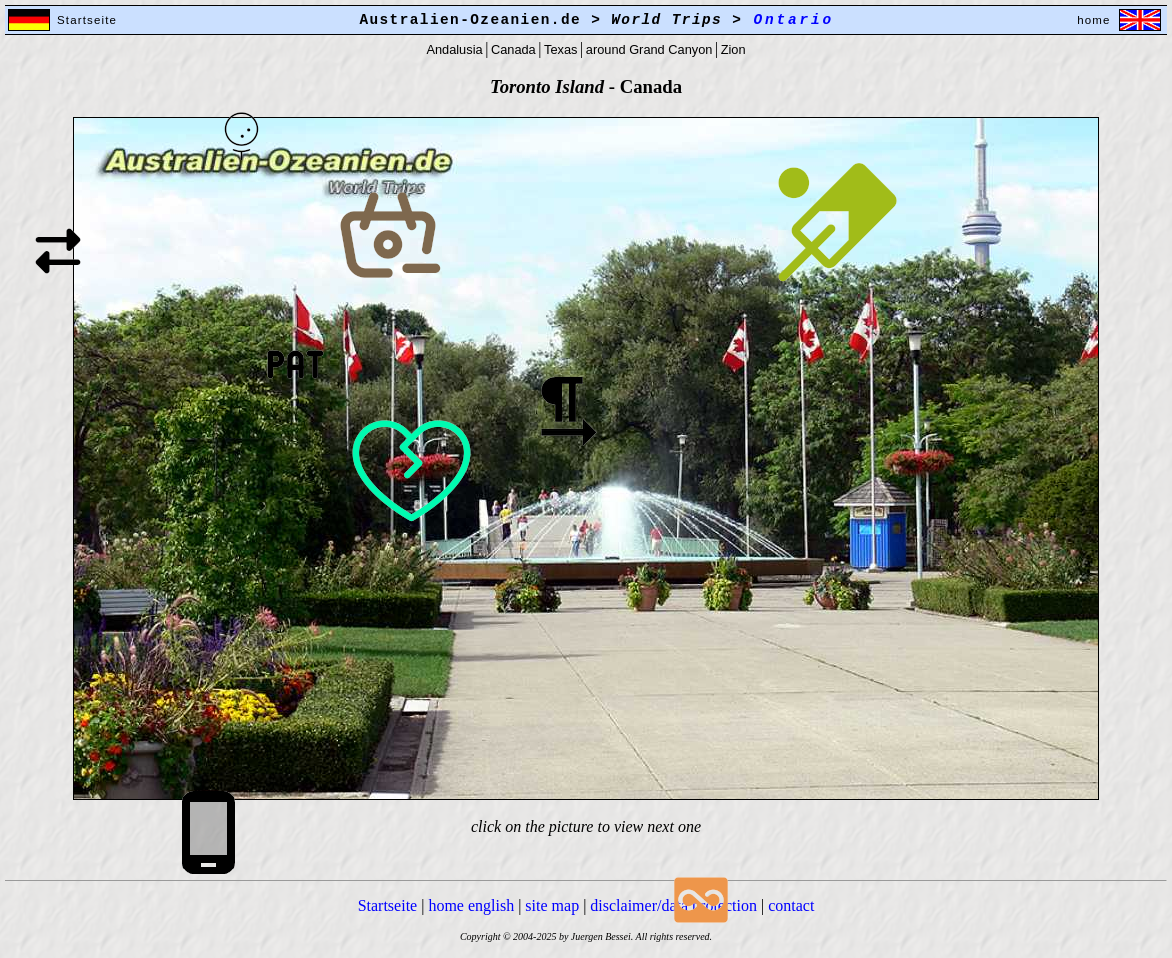  Describe the element at coordinates (831, 220) in the screenshot. I see `access cricket sports scores or content` at that location.